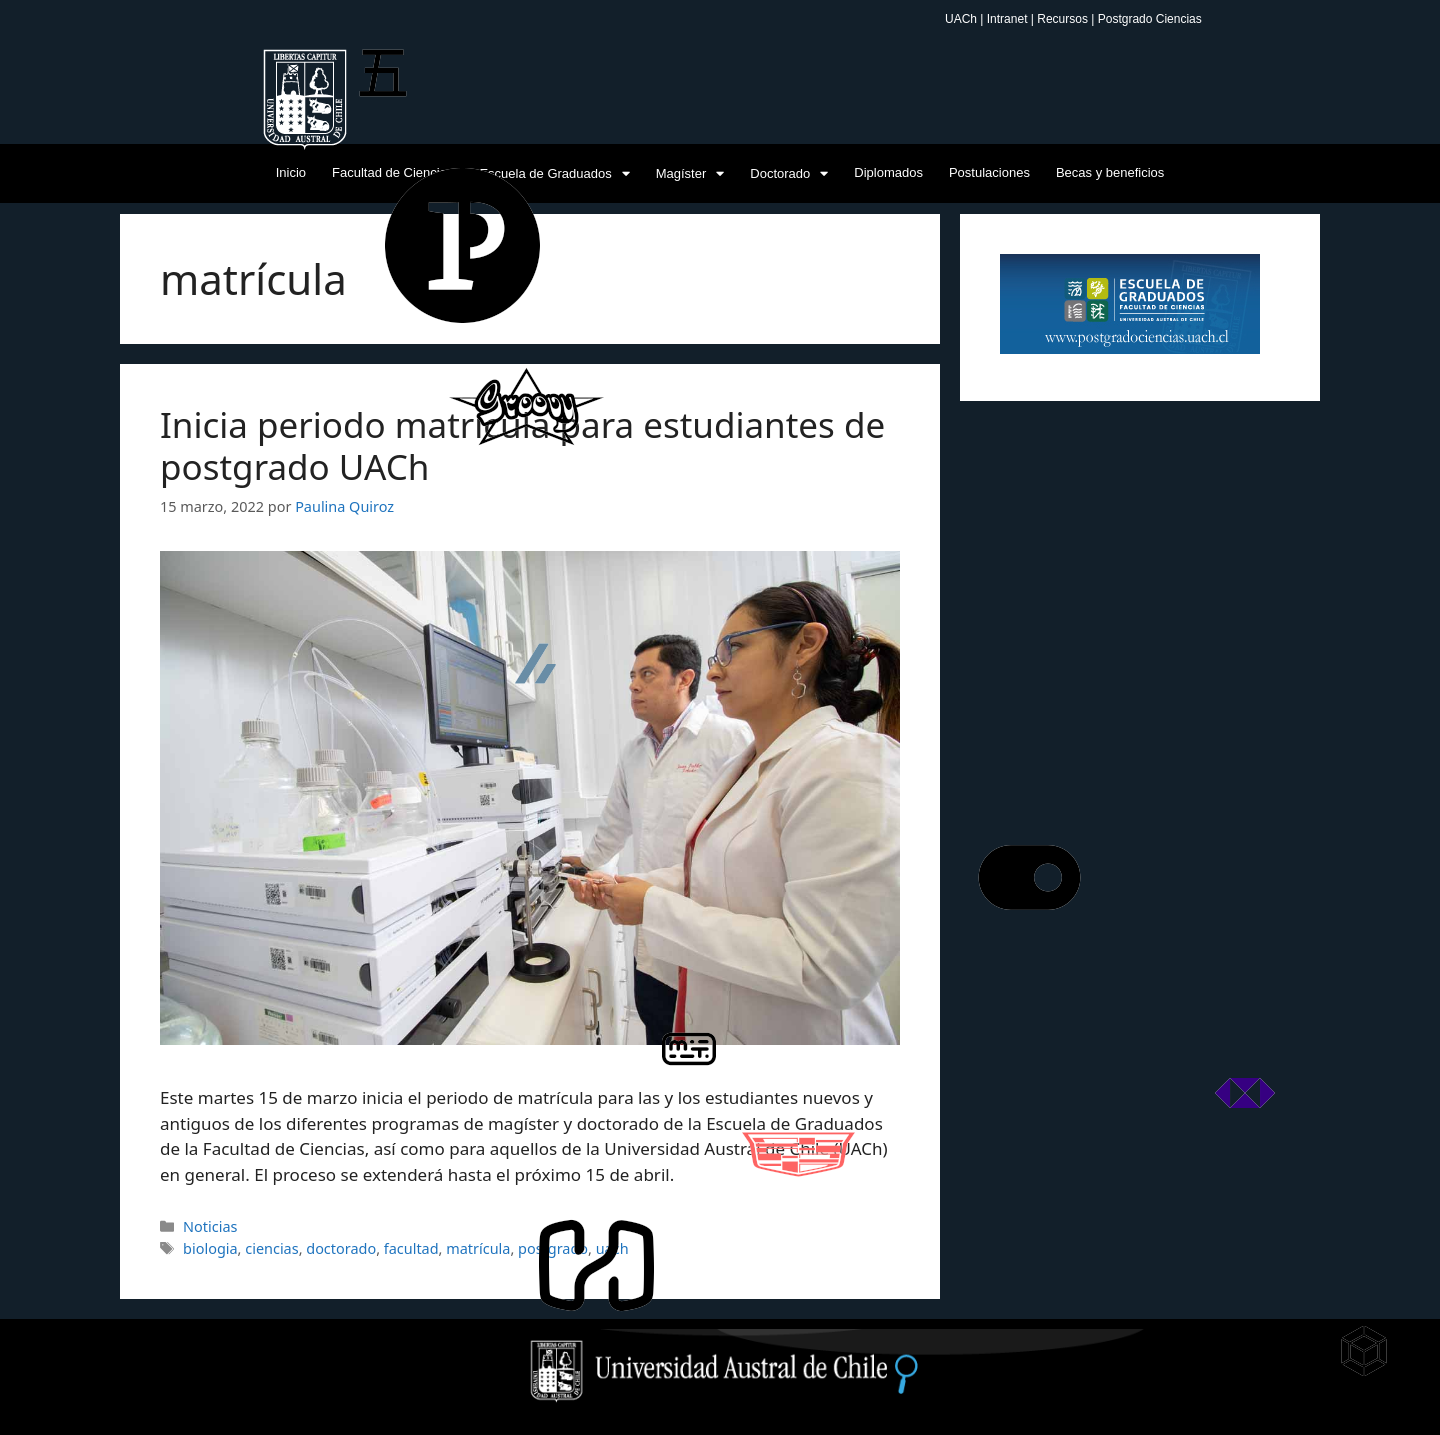 This screenshot has width=1440, height=1435. Describe the element at coordinates (383, 73) in the screenshot. I see `switch to wubi input method` at that location.